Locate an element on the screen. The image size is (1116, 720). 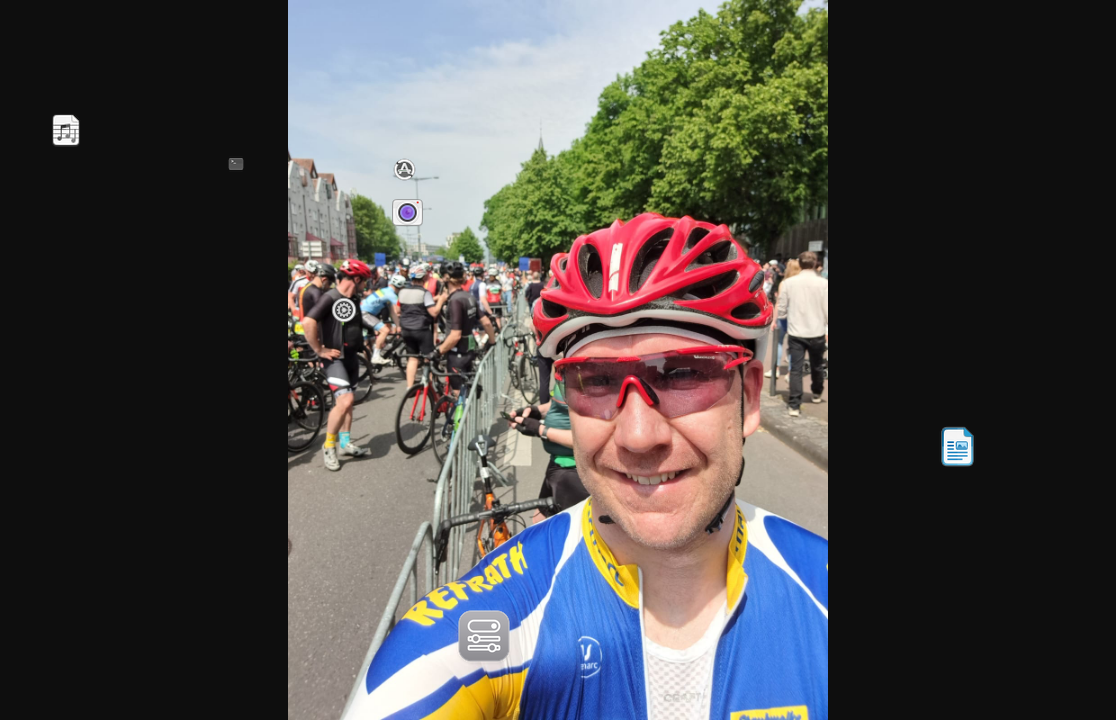
open settings or configuration options is located at coordinates (344, 310).